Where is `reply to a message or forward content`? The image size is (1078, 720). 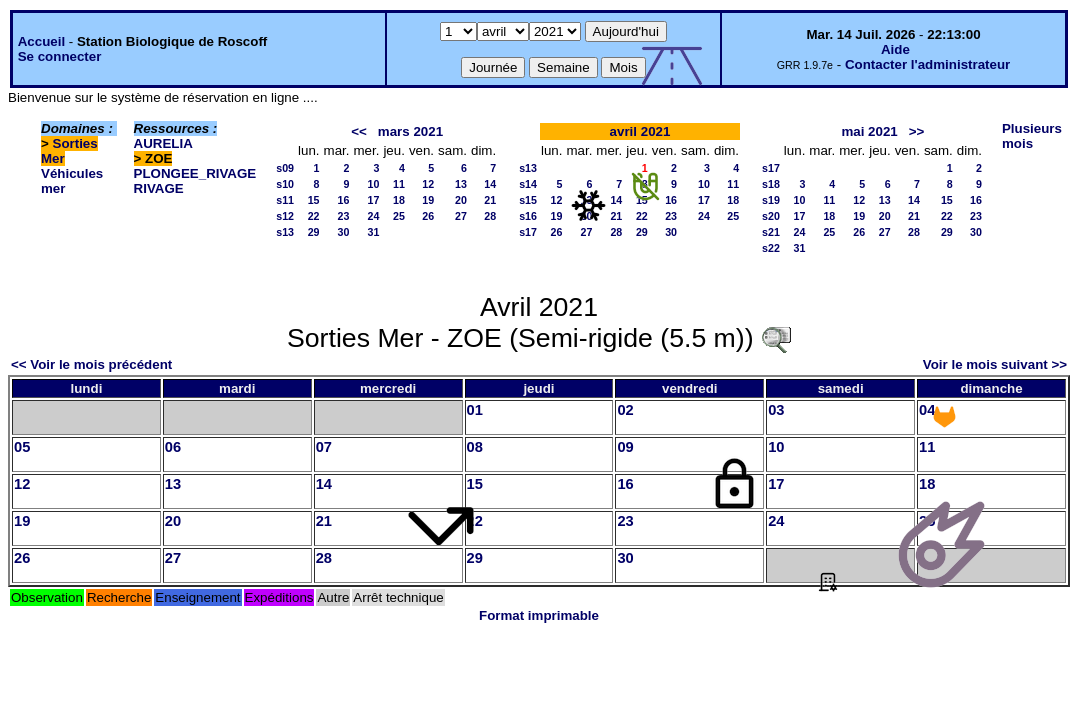 reply to a message or forward content is located at coordinates (441, 524).